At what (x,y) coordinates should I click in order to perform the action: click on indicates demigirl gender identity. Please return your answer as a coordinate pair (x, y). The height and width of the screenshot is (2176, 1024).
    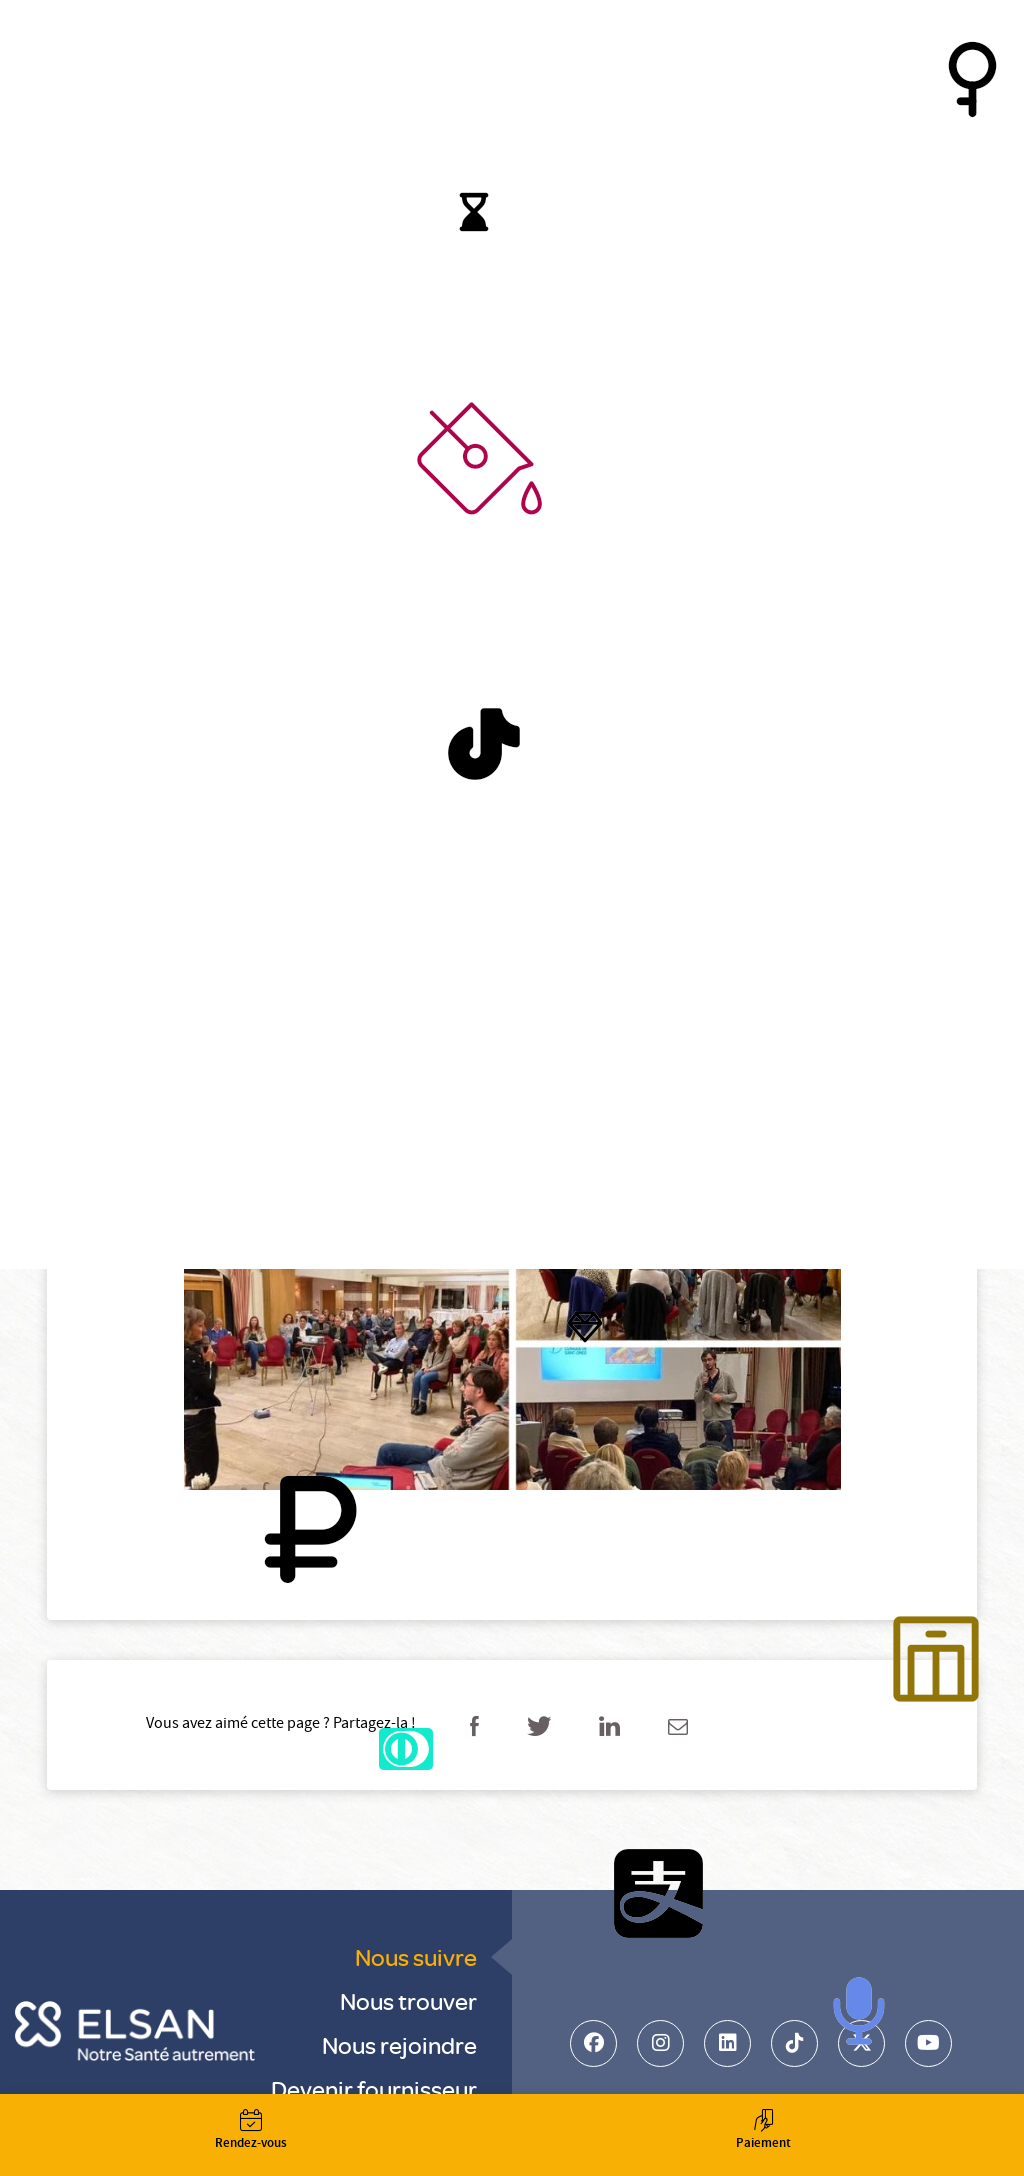
    Looking at the image, I should click on (972, 77).